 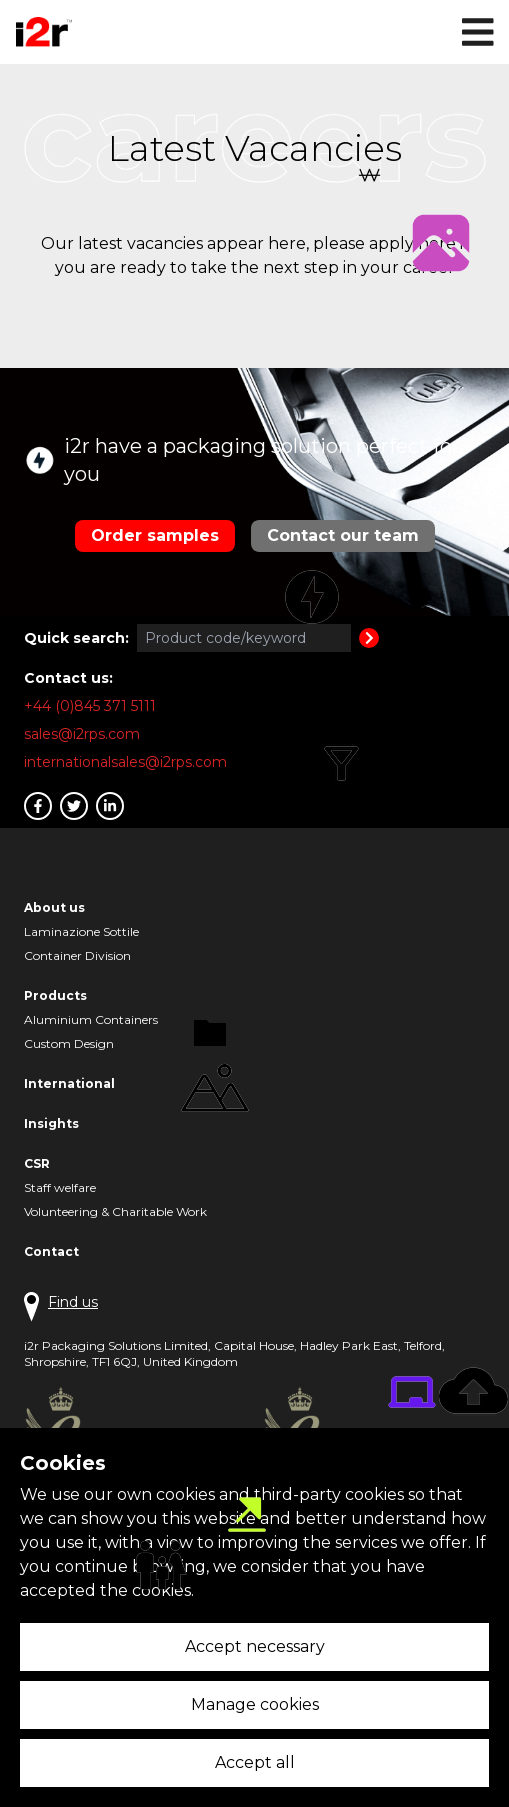 I want to click on indicates family restroom facility nearby, so click(x=161, y=1565).